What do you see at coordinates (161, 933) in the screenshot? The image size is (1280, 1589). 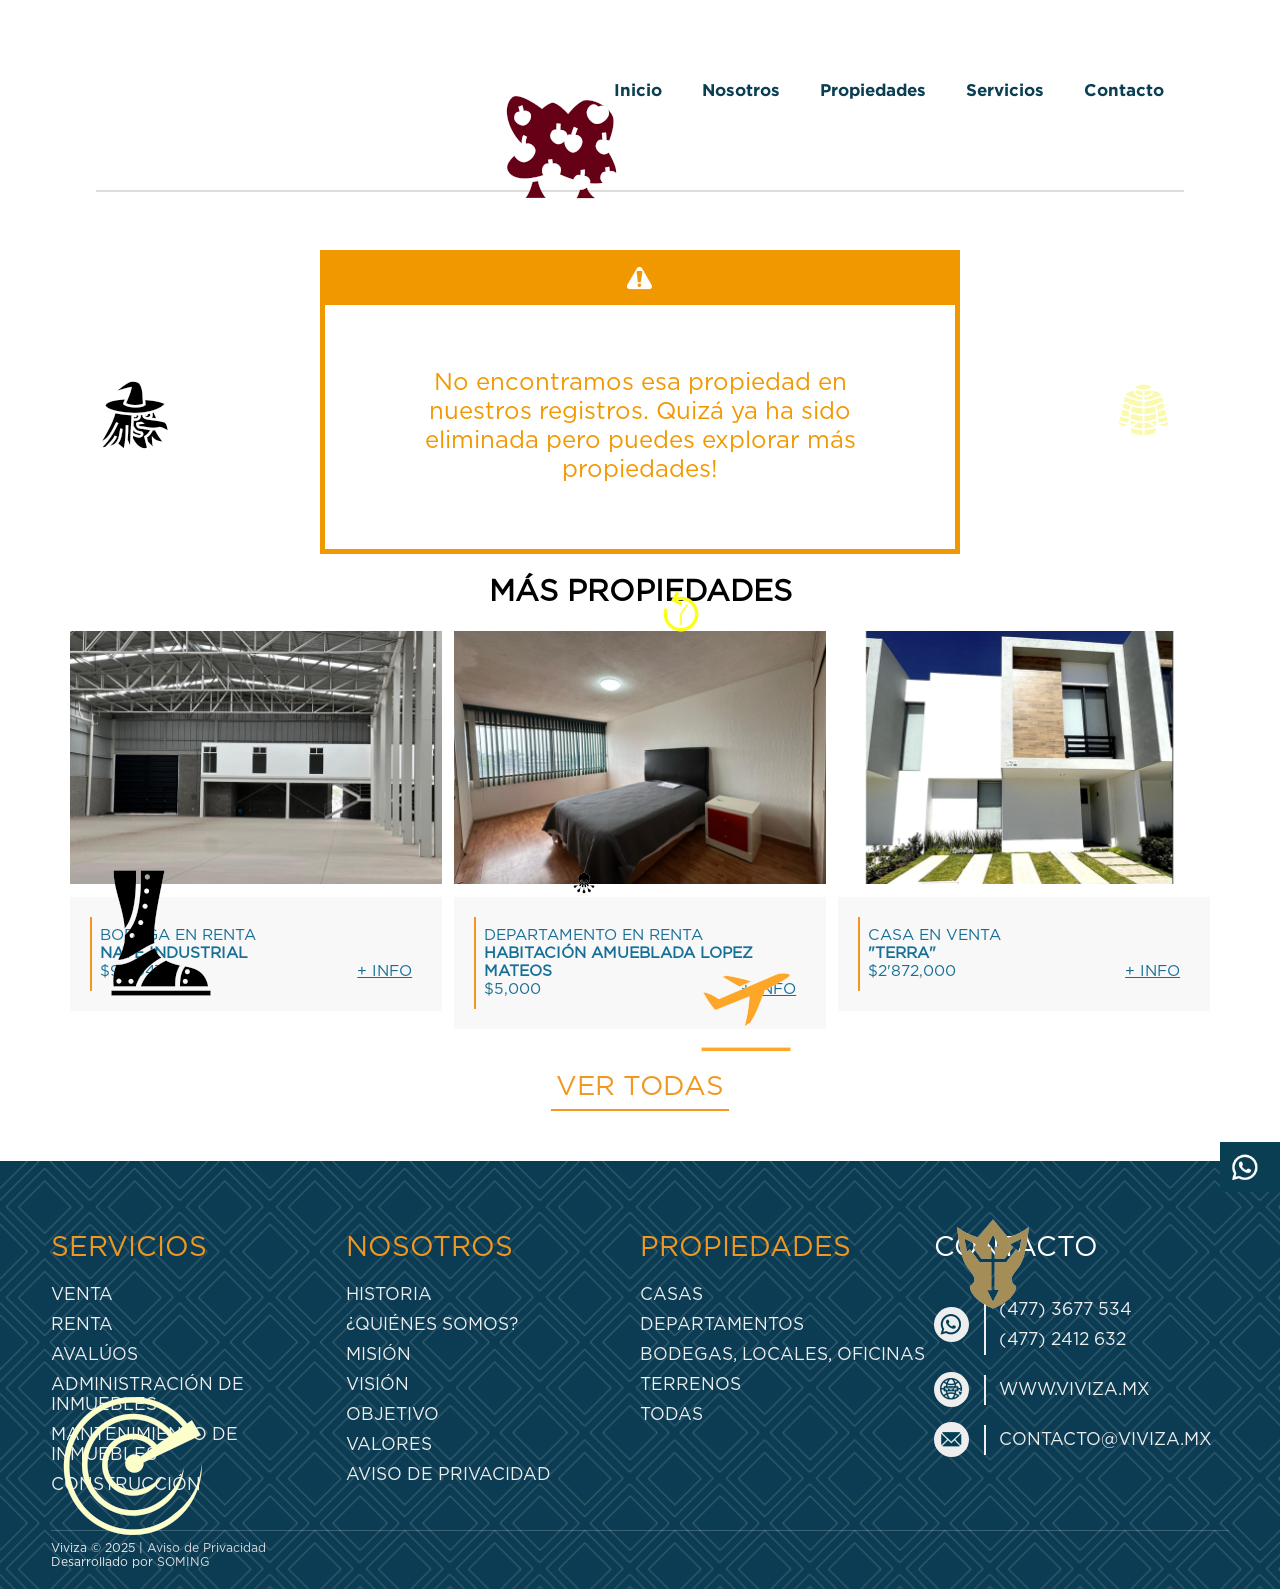 I see `equip armor boots to your character` at bounding box center [161, 933].